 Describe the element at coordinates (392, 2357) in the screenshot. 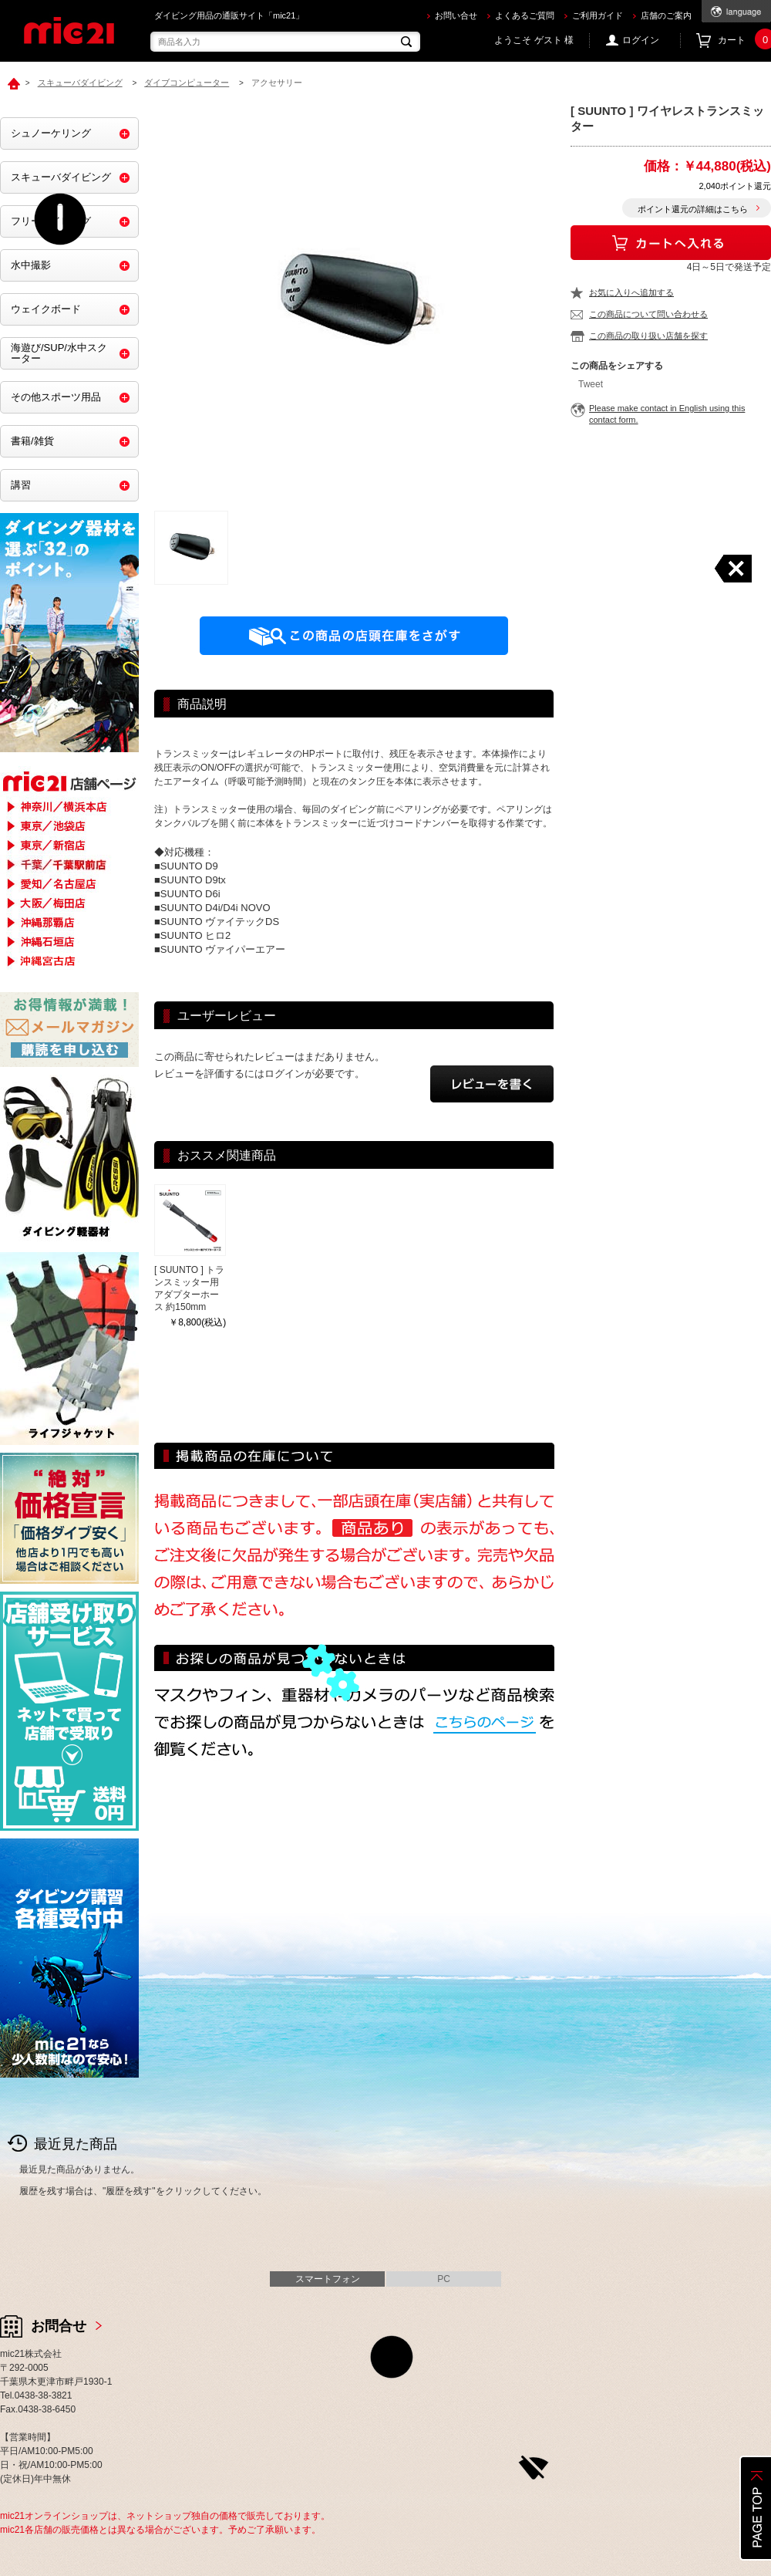

I see `indicates a filled or selected radio button option` at that location.